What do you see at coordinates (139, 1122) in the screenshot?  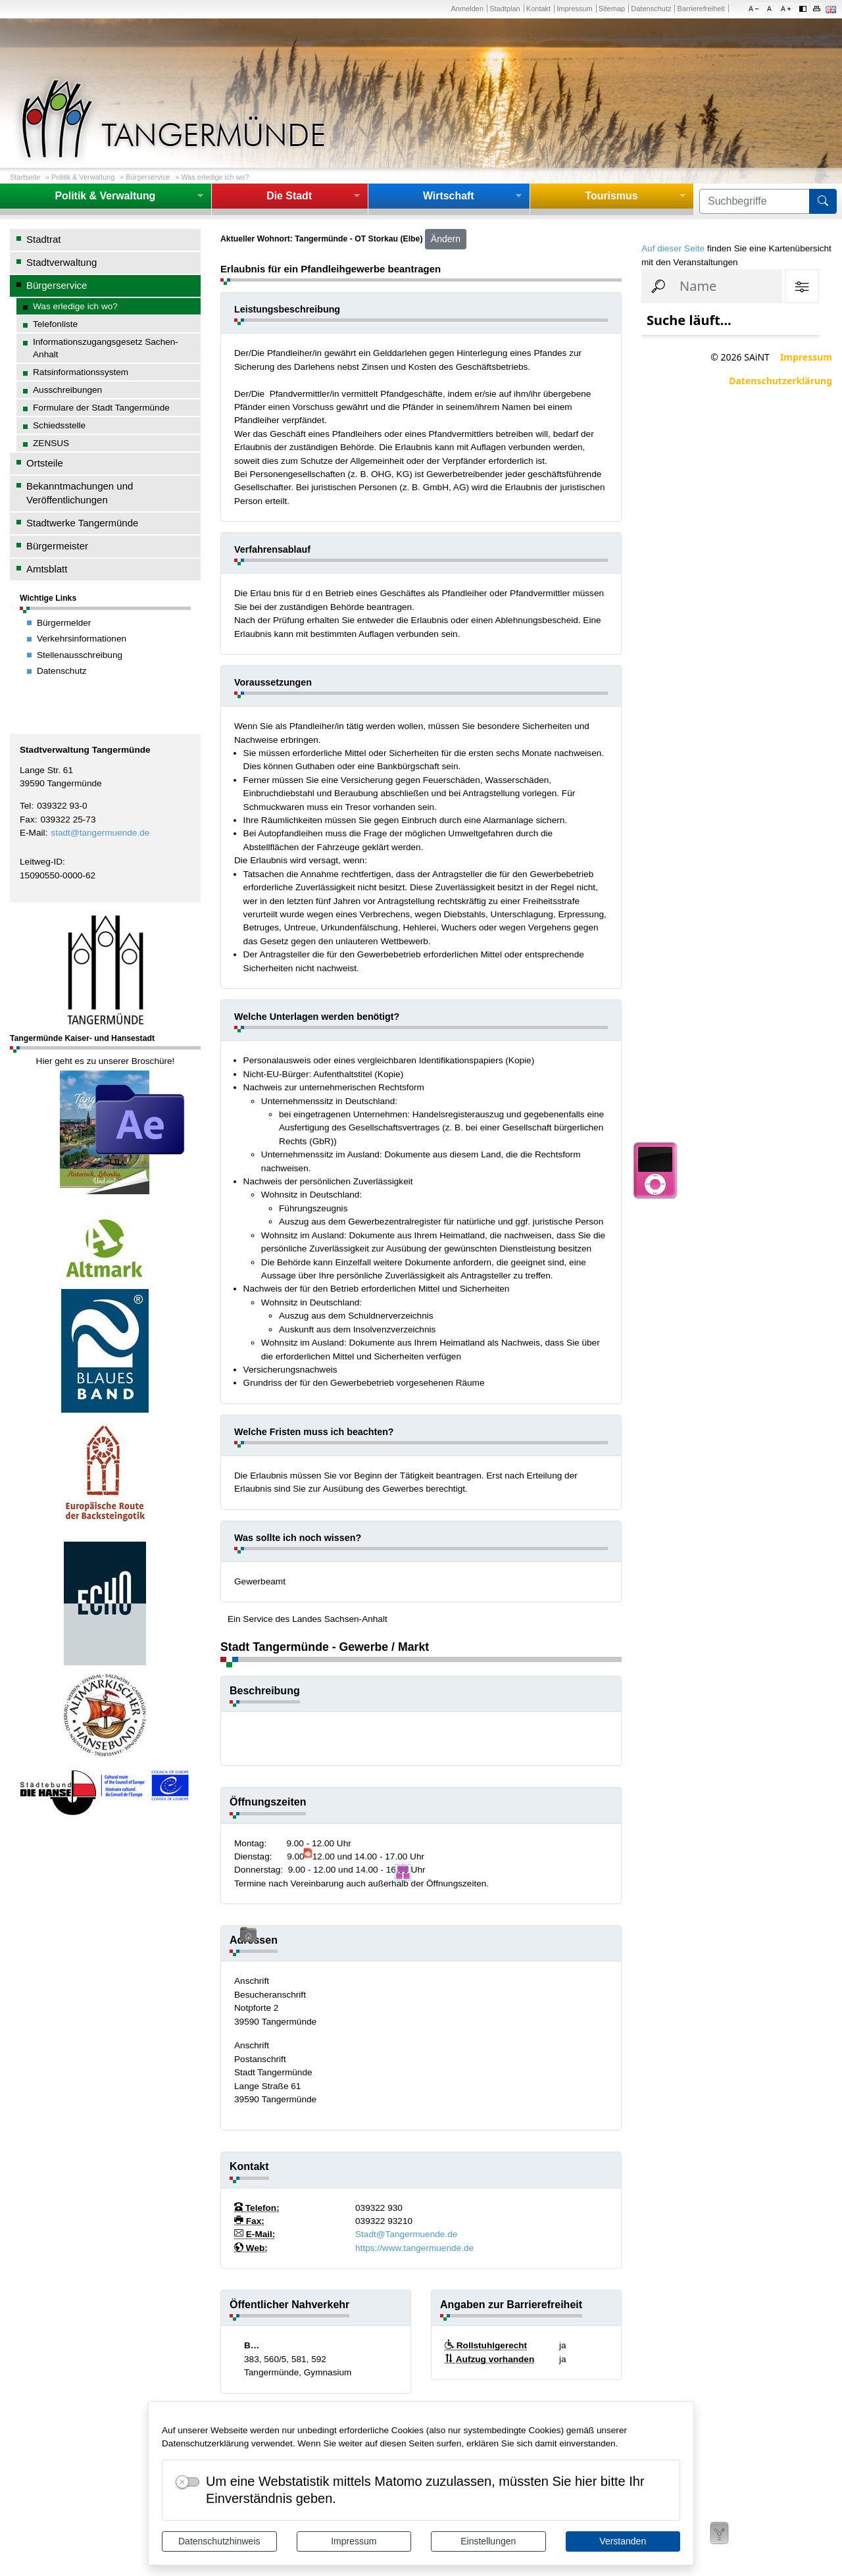 I see `folder containing Adobe After Effects project files` at bounding box center [139, 1122].